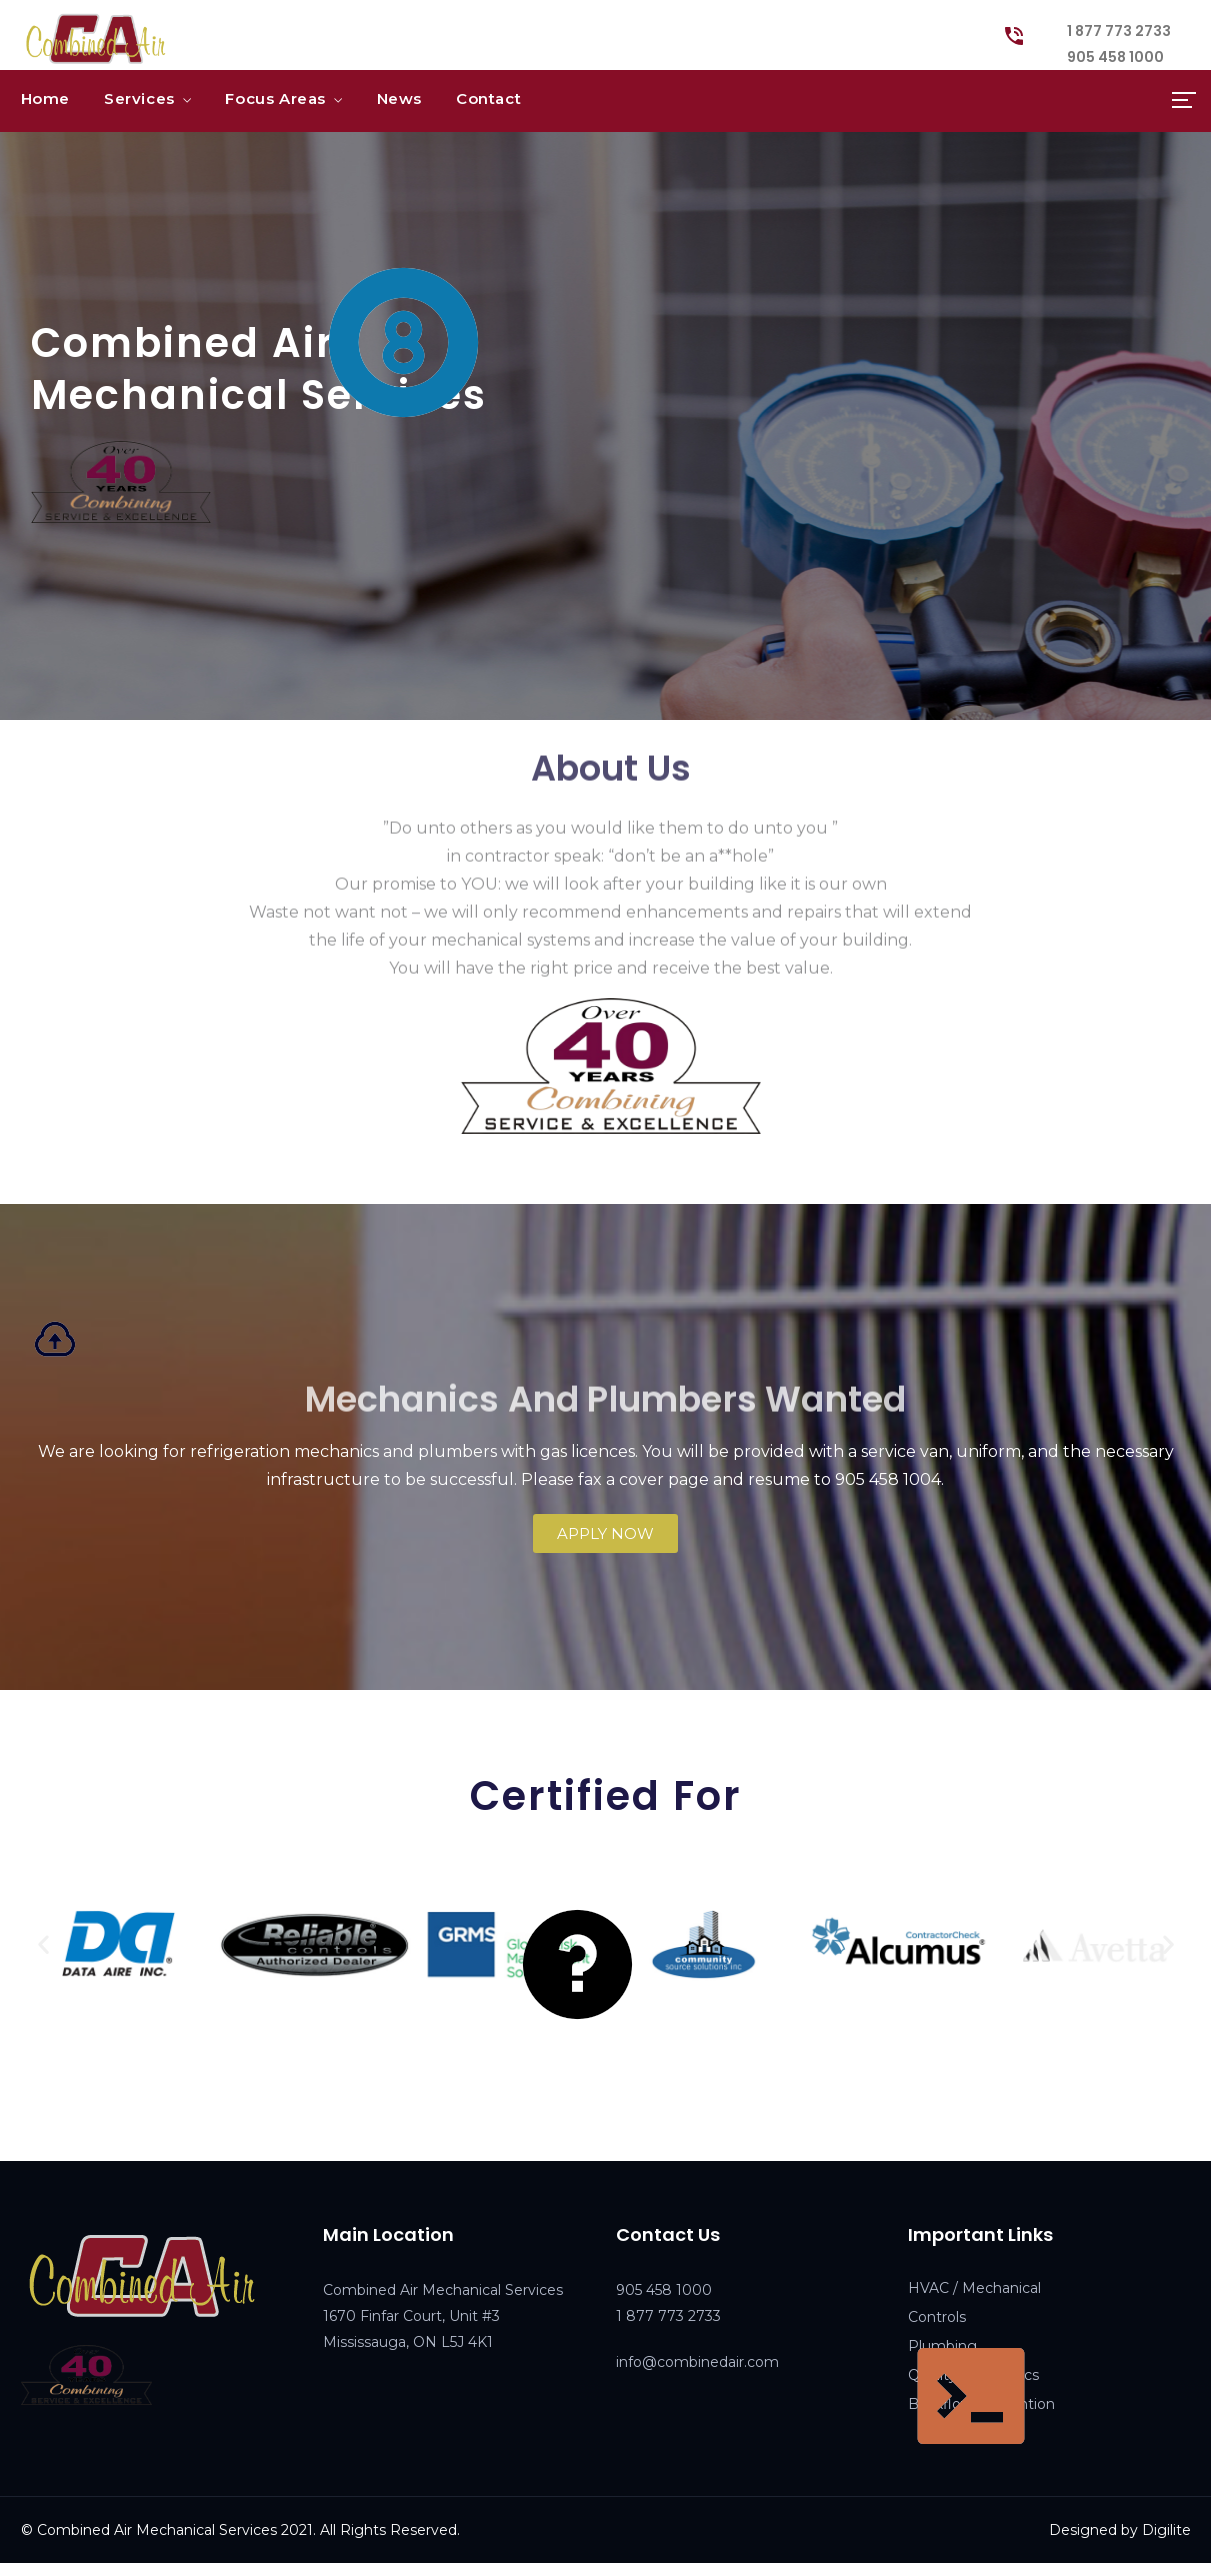 The height and width of the screenshot is (2564, 1211). I want to click on access billiards or pool game, so click(403, 342).